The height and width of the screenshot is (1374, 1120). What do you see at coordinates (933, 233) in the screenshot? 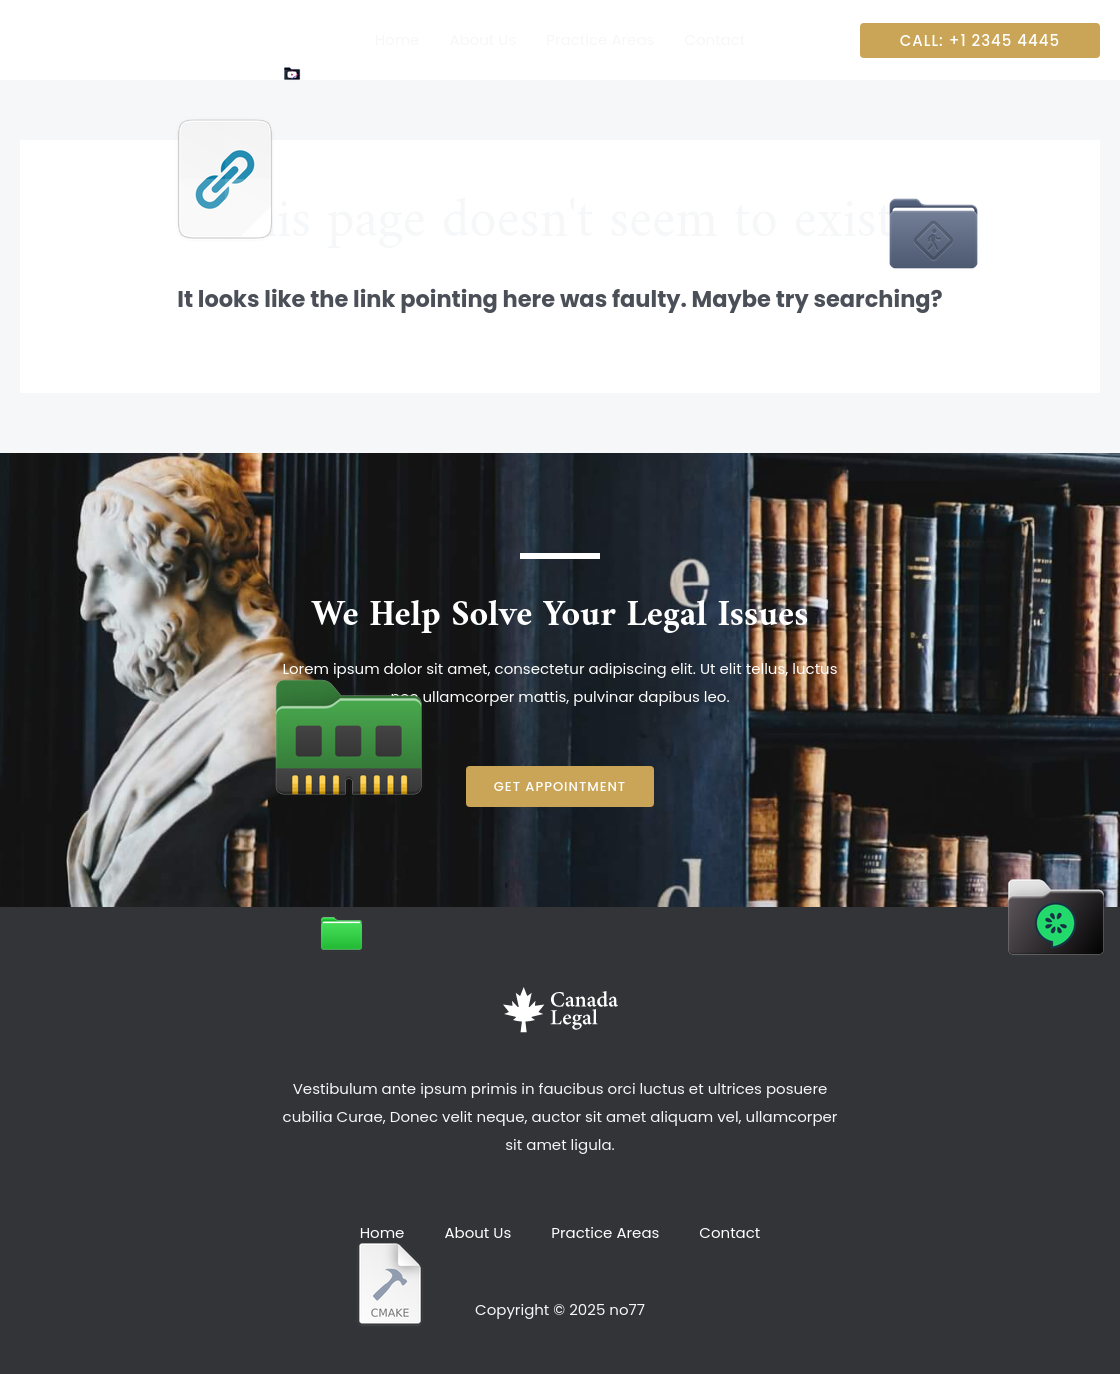
I see `access public or shared files folder` at bounding box center [933, 233].